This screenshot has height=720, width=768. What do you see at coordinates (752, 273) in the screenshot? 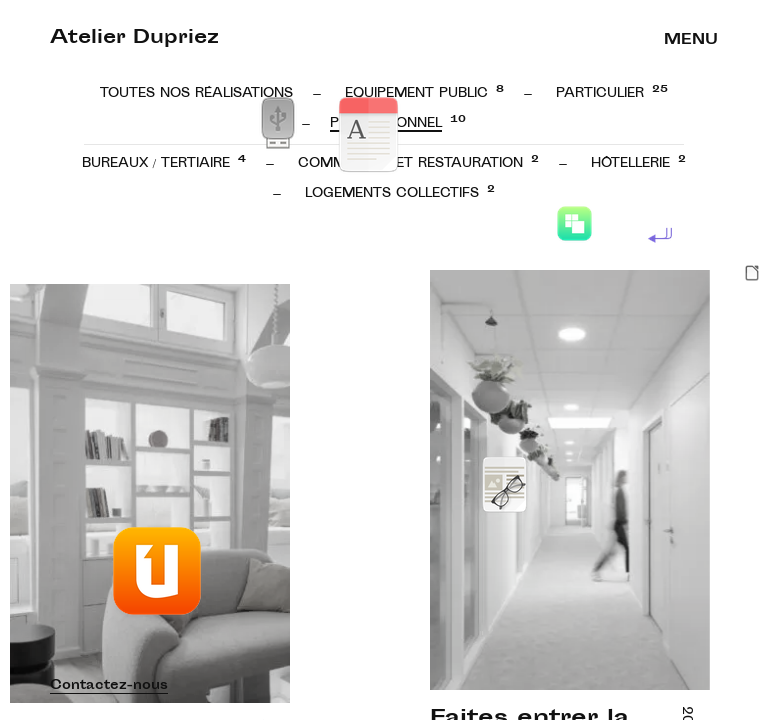
I see `open LibreOffice suite` at bounding box center [752, 273].